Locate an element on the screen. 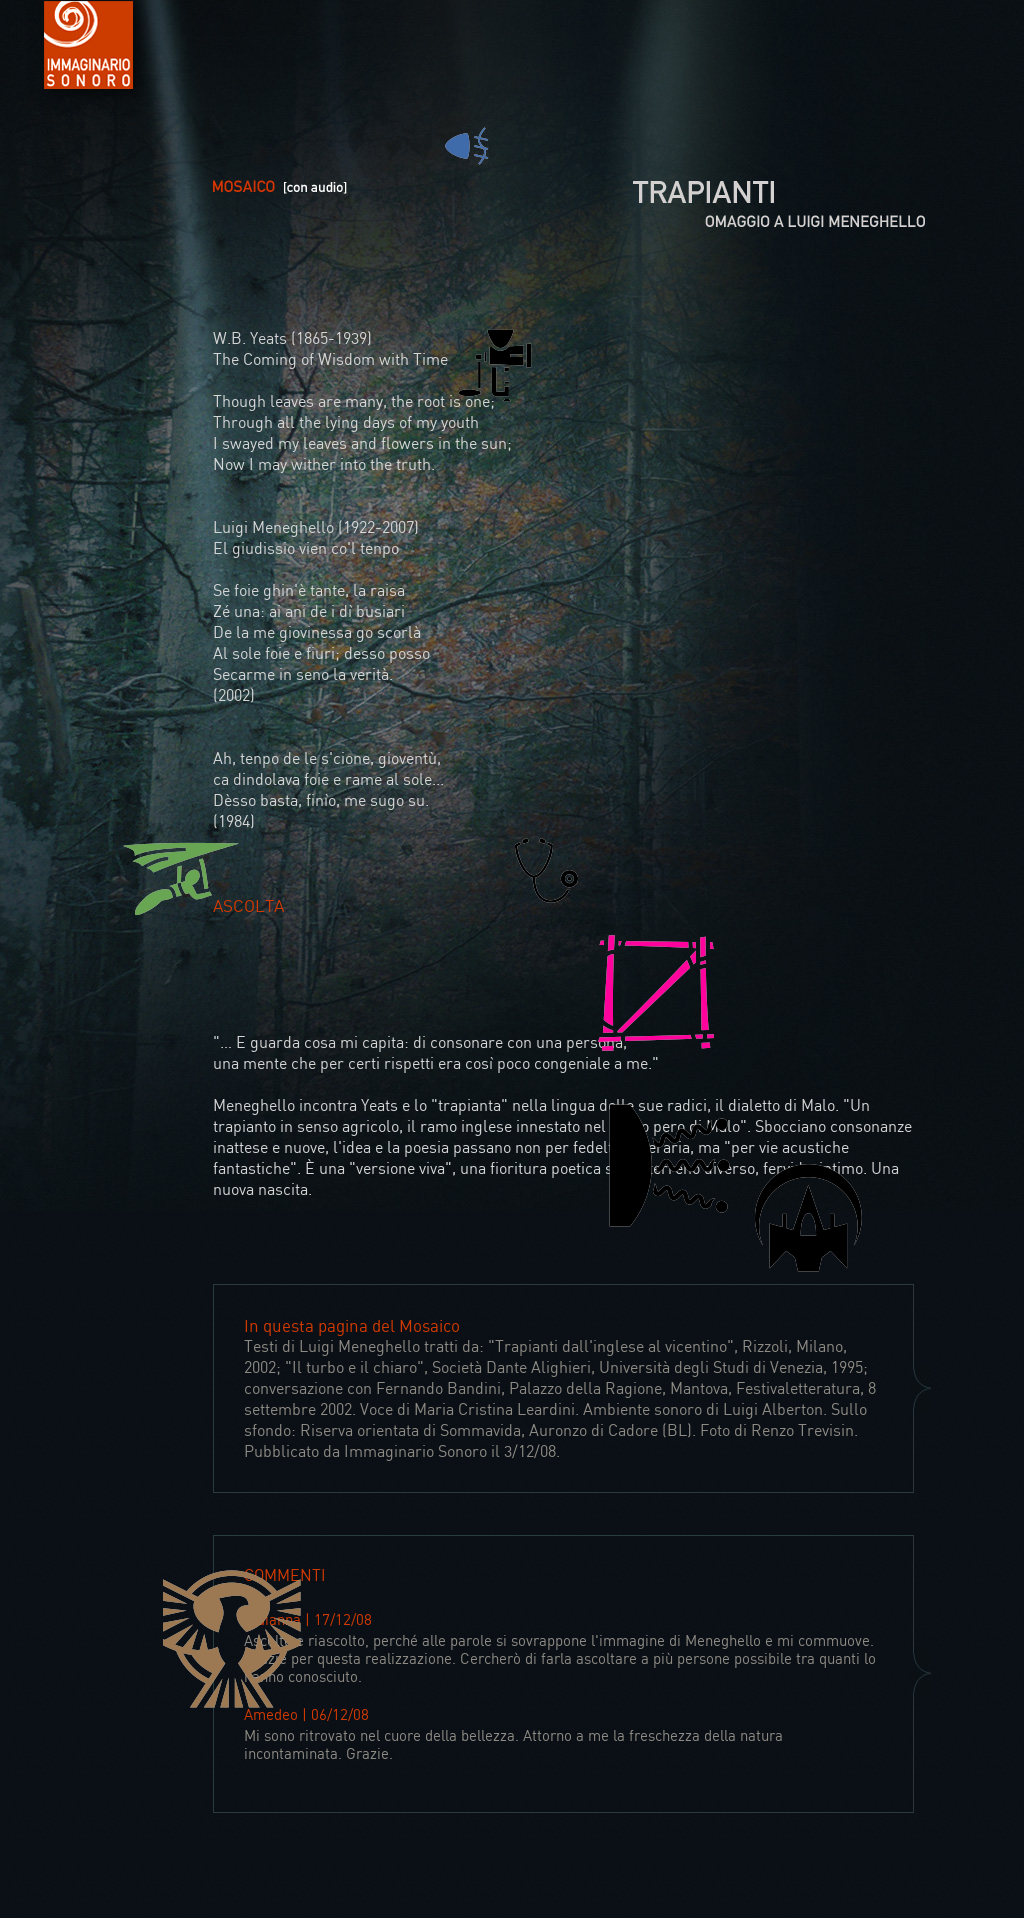 The width and height of the screenshot is (1024, 1918). condor or eagle emblem representing a faction or team is located at coordinates (232, 1639).